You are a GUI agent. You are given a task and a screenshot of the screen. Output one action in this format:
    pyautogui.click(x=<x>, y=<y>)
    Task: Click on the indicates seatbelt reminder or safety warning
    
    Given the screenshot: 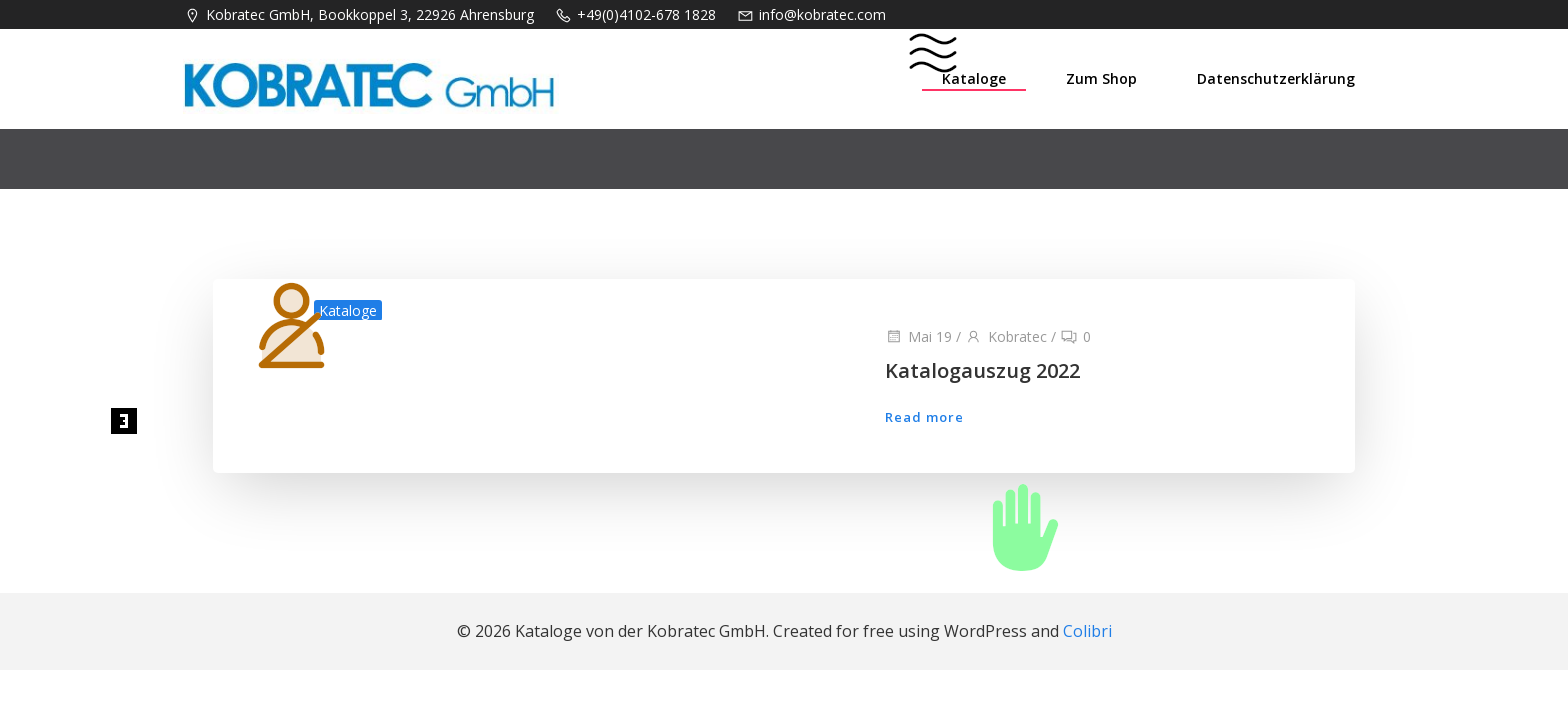 What is the action you would take?
    pyautogui.click(x=291, y=325)
    